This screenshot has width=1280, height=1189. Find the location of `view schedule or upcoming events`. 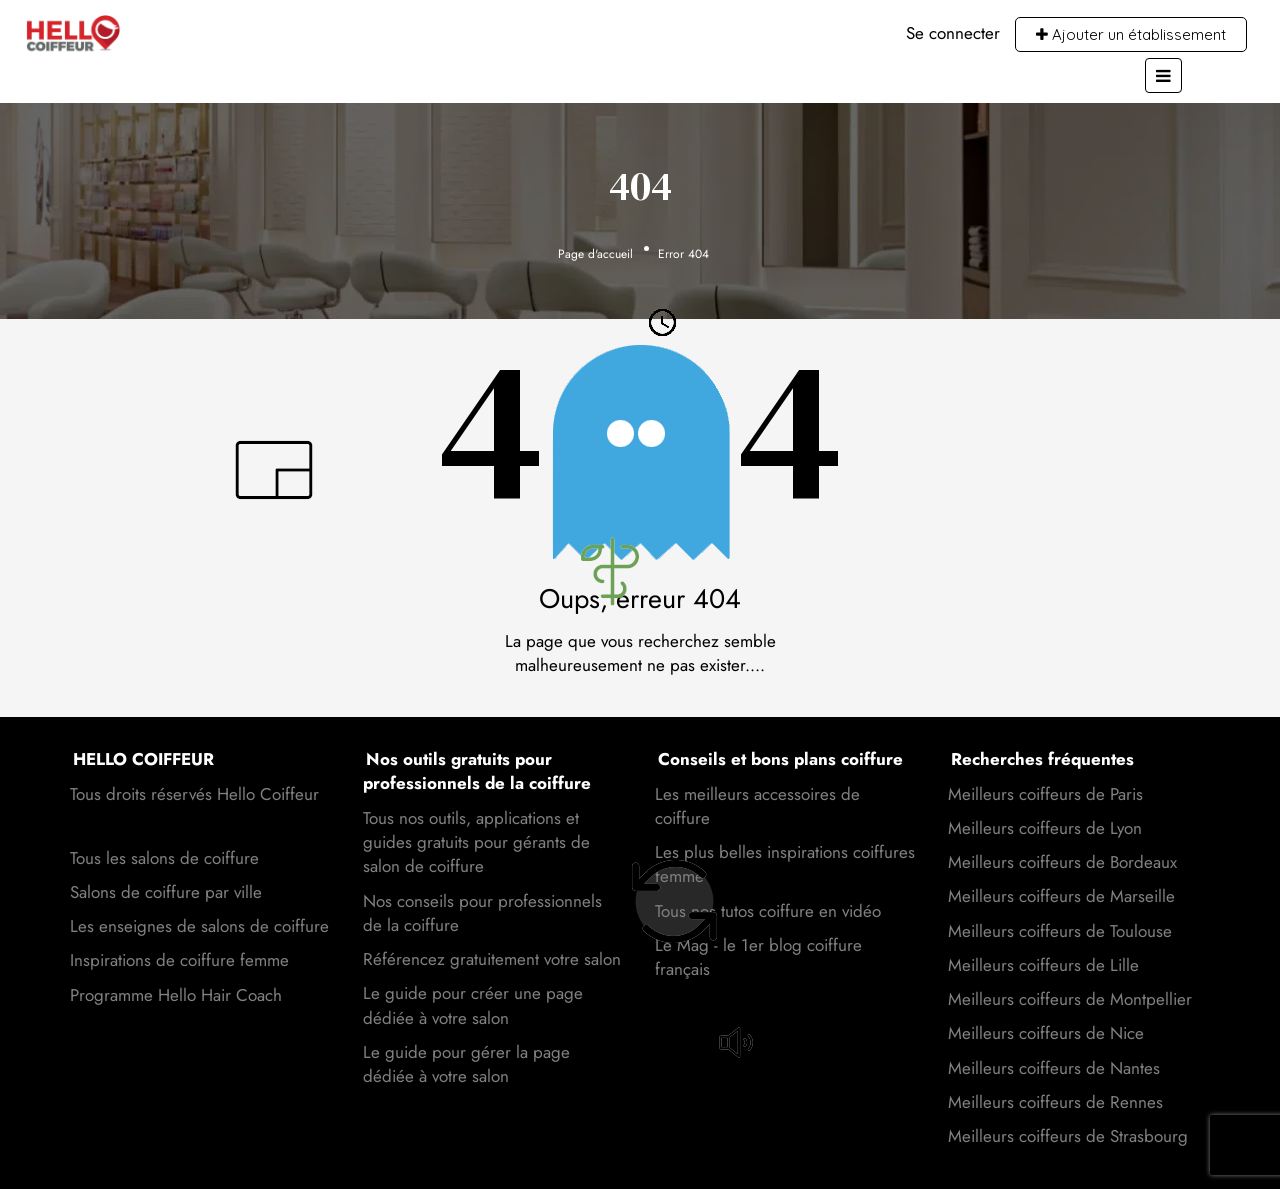

view schedule or upcoming events is located at coordinates (662, 322).